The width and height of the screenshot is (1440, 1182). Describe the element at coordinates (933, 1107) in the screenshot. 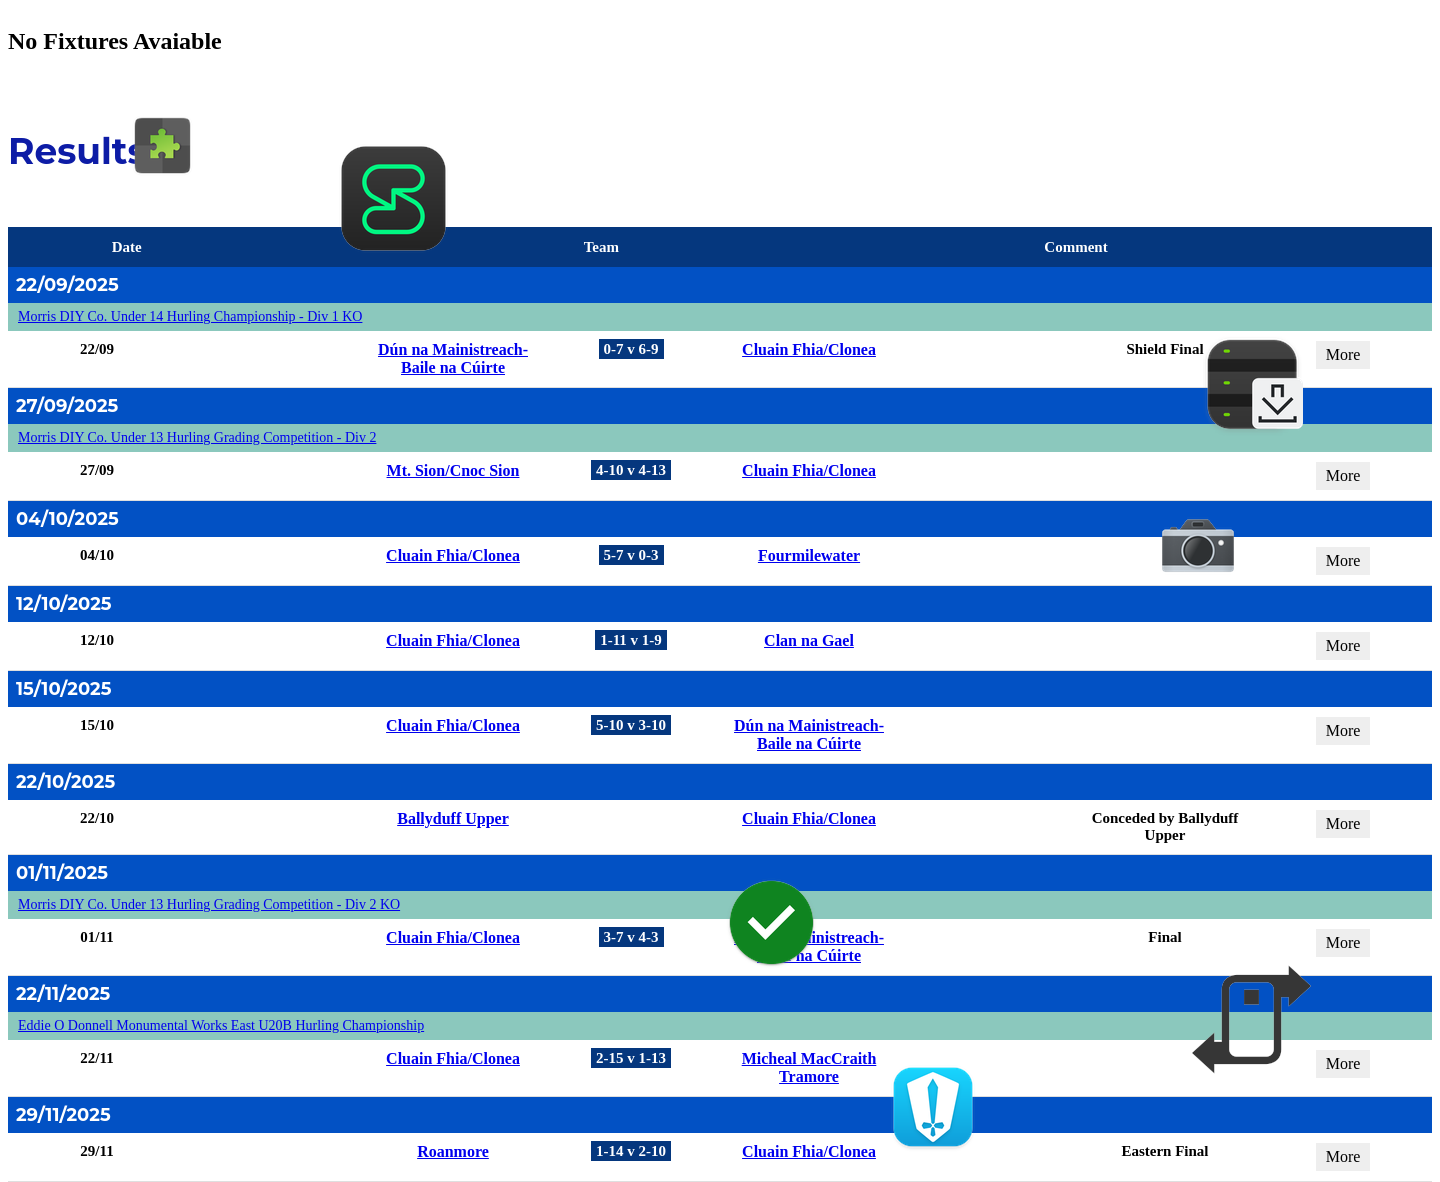

I see `open heroic games launcher` at that location.